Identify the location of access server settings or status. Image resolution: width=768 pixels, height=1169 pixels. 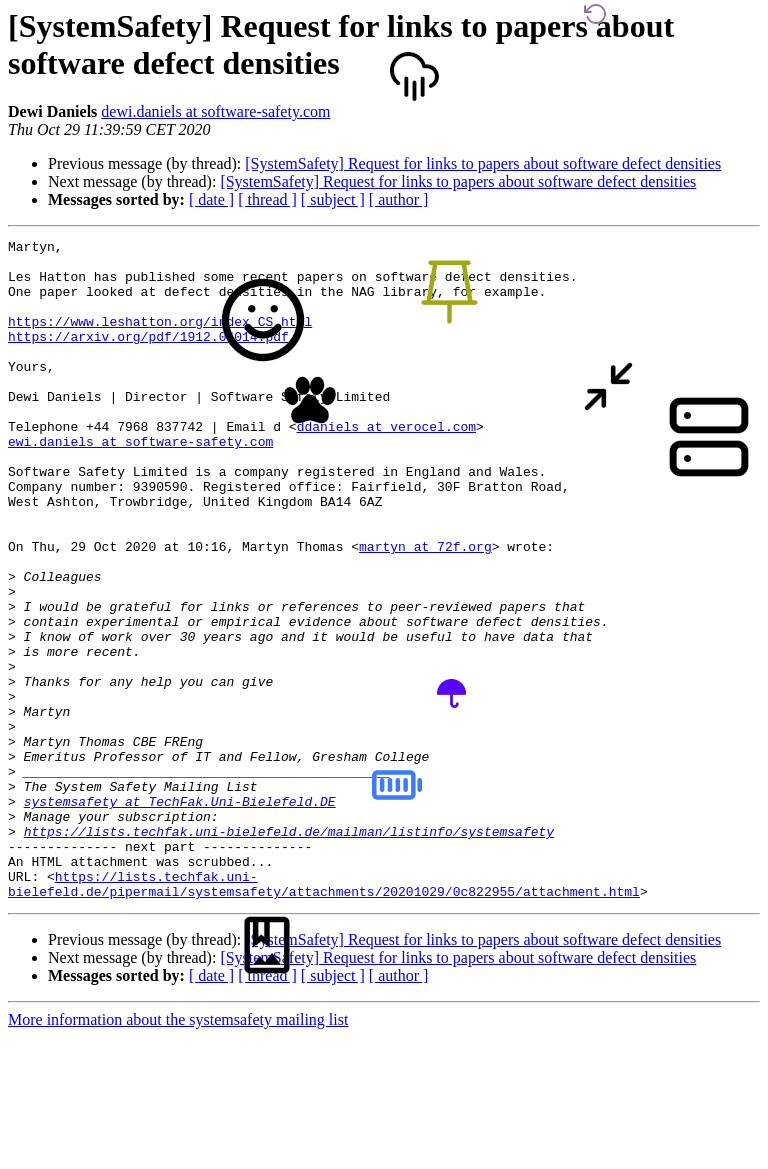
(709, 437).